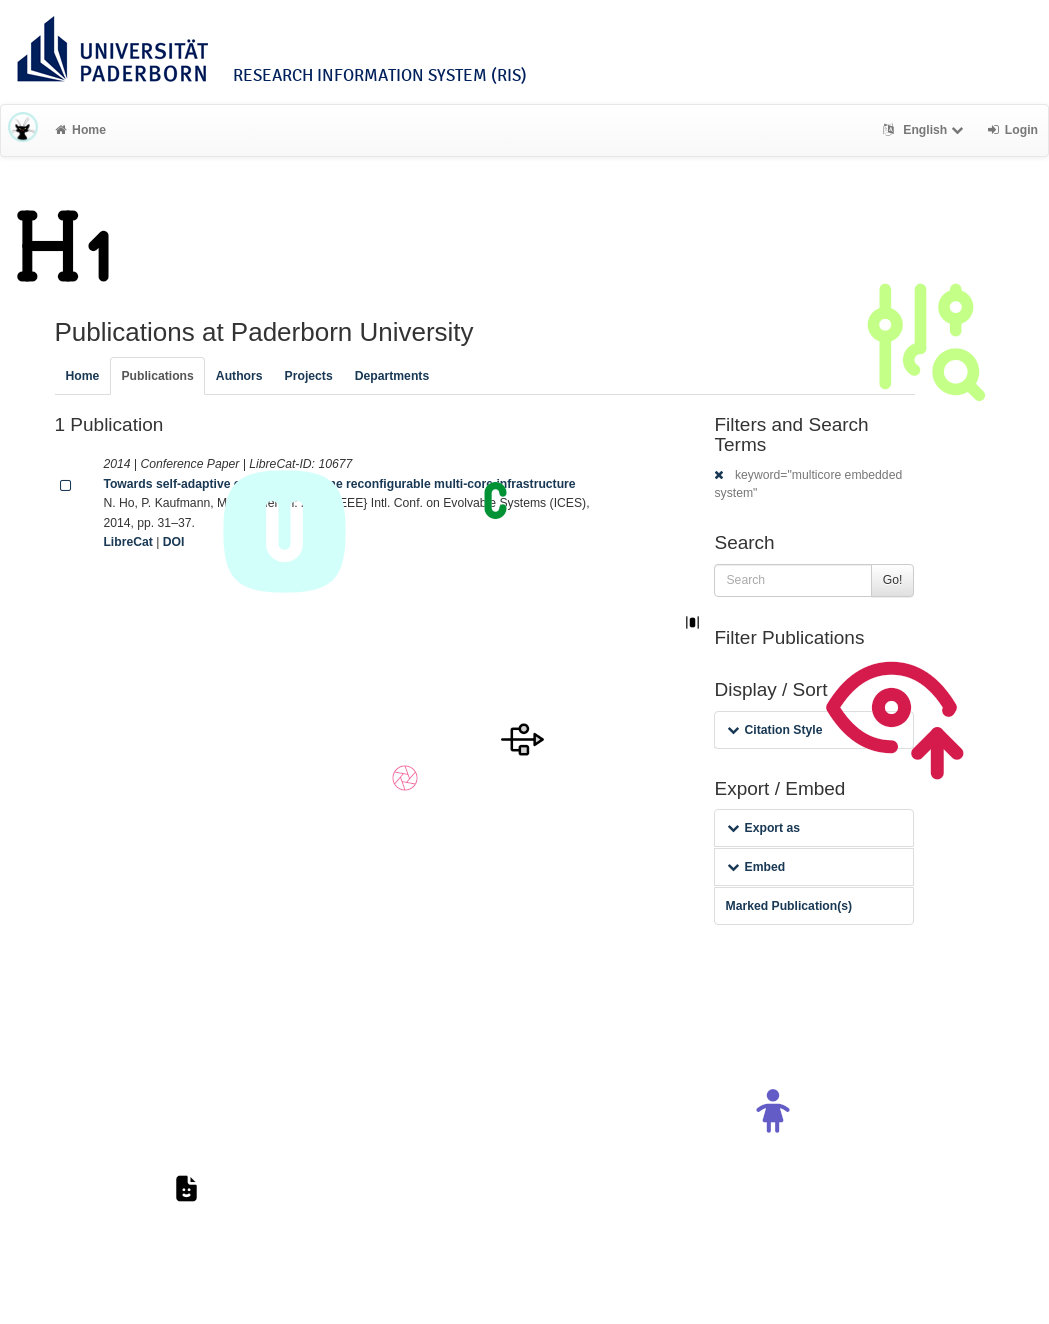 Image resolution: width=1049 pixels, height=1324 pixels. I want to click on indicates women's restroom or facilities, so click(773, 1112).